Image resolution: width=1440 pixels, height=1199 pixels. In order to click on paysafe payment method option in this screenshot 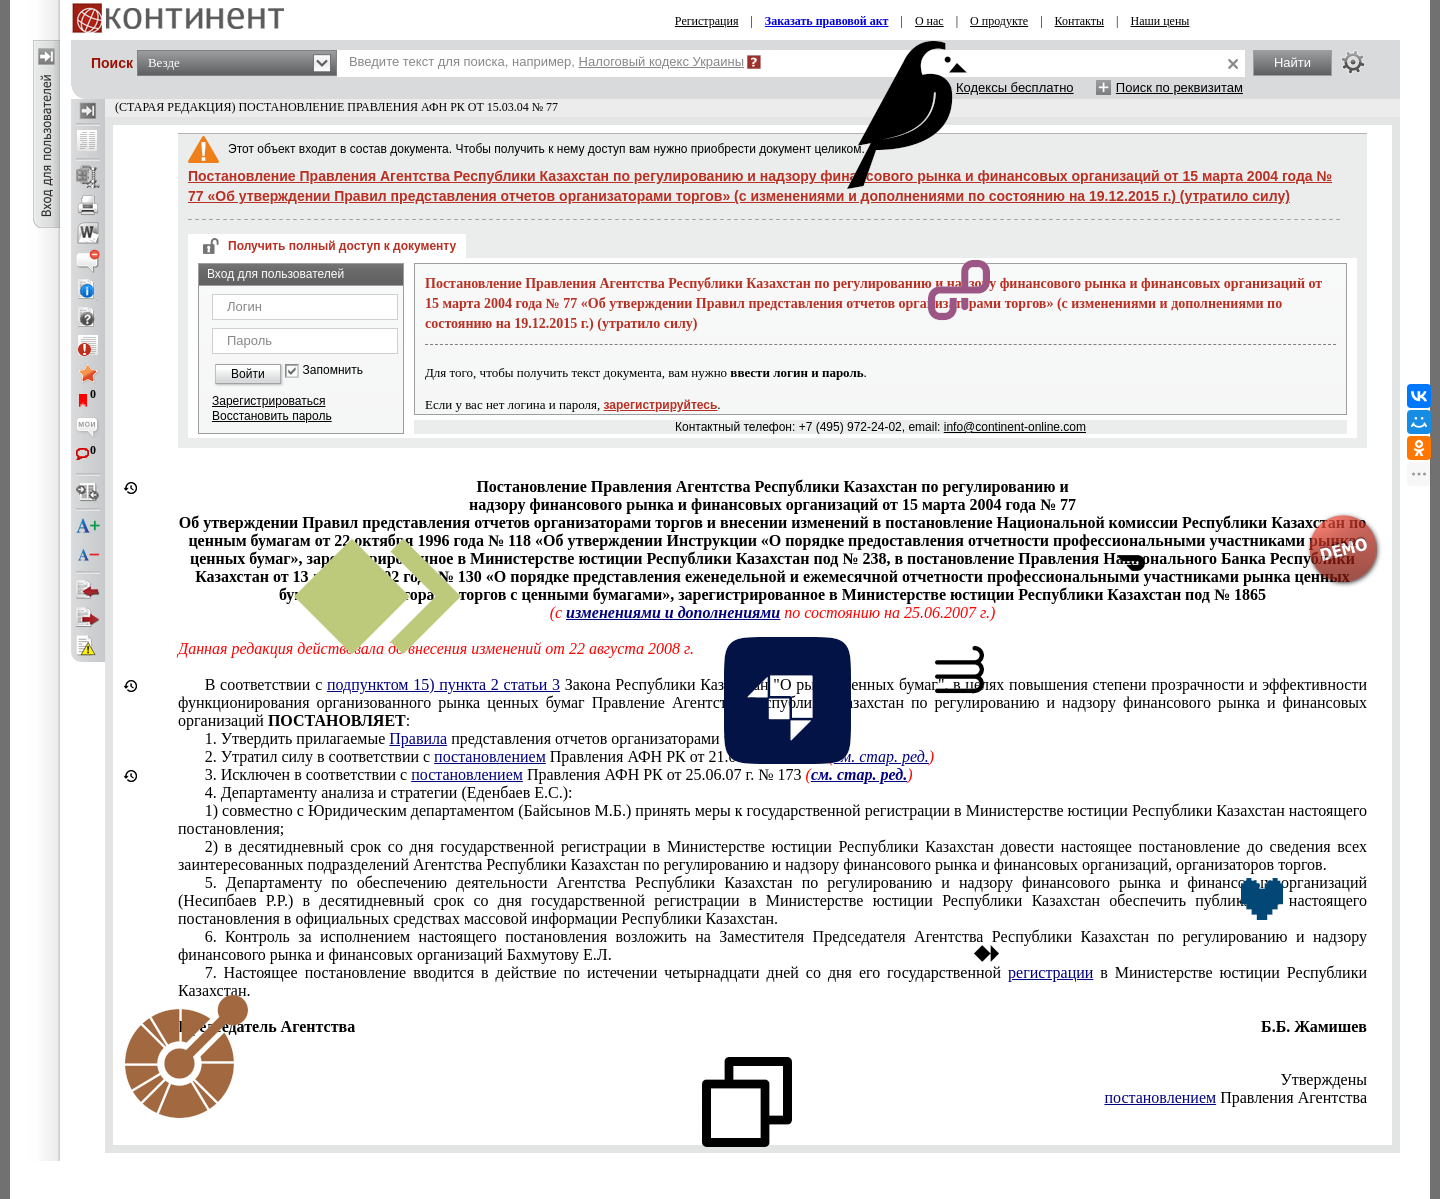, I will do `click(986, 953)`.